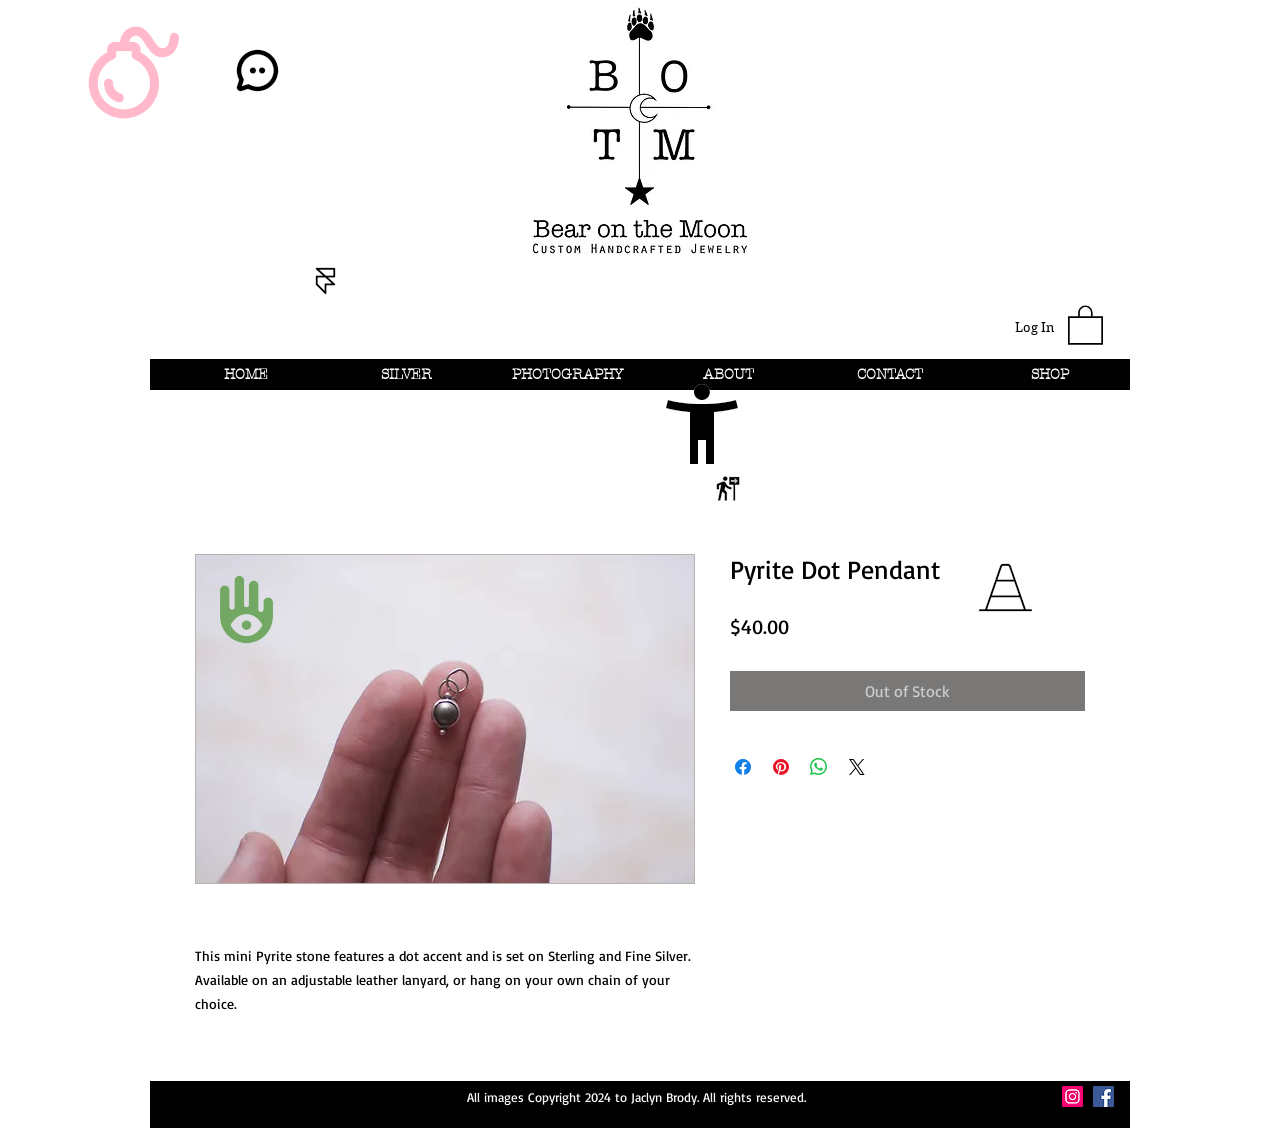  What do you see at coordinates (130, 71) in the screenshot?
I see `indicates dangerous or destructive action` at bounding box center [130, 71].